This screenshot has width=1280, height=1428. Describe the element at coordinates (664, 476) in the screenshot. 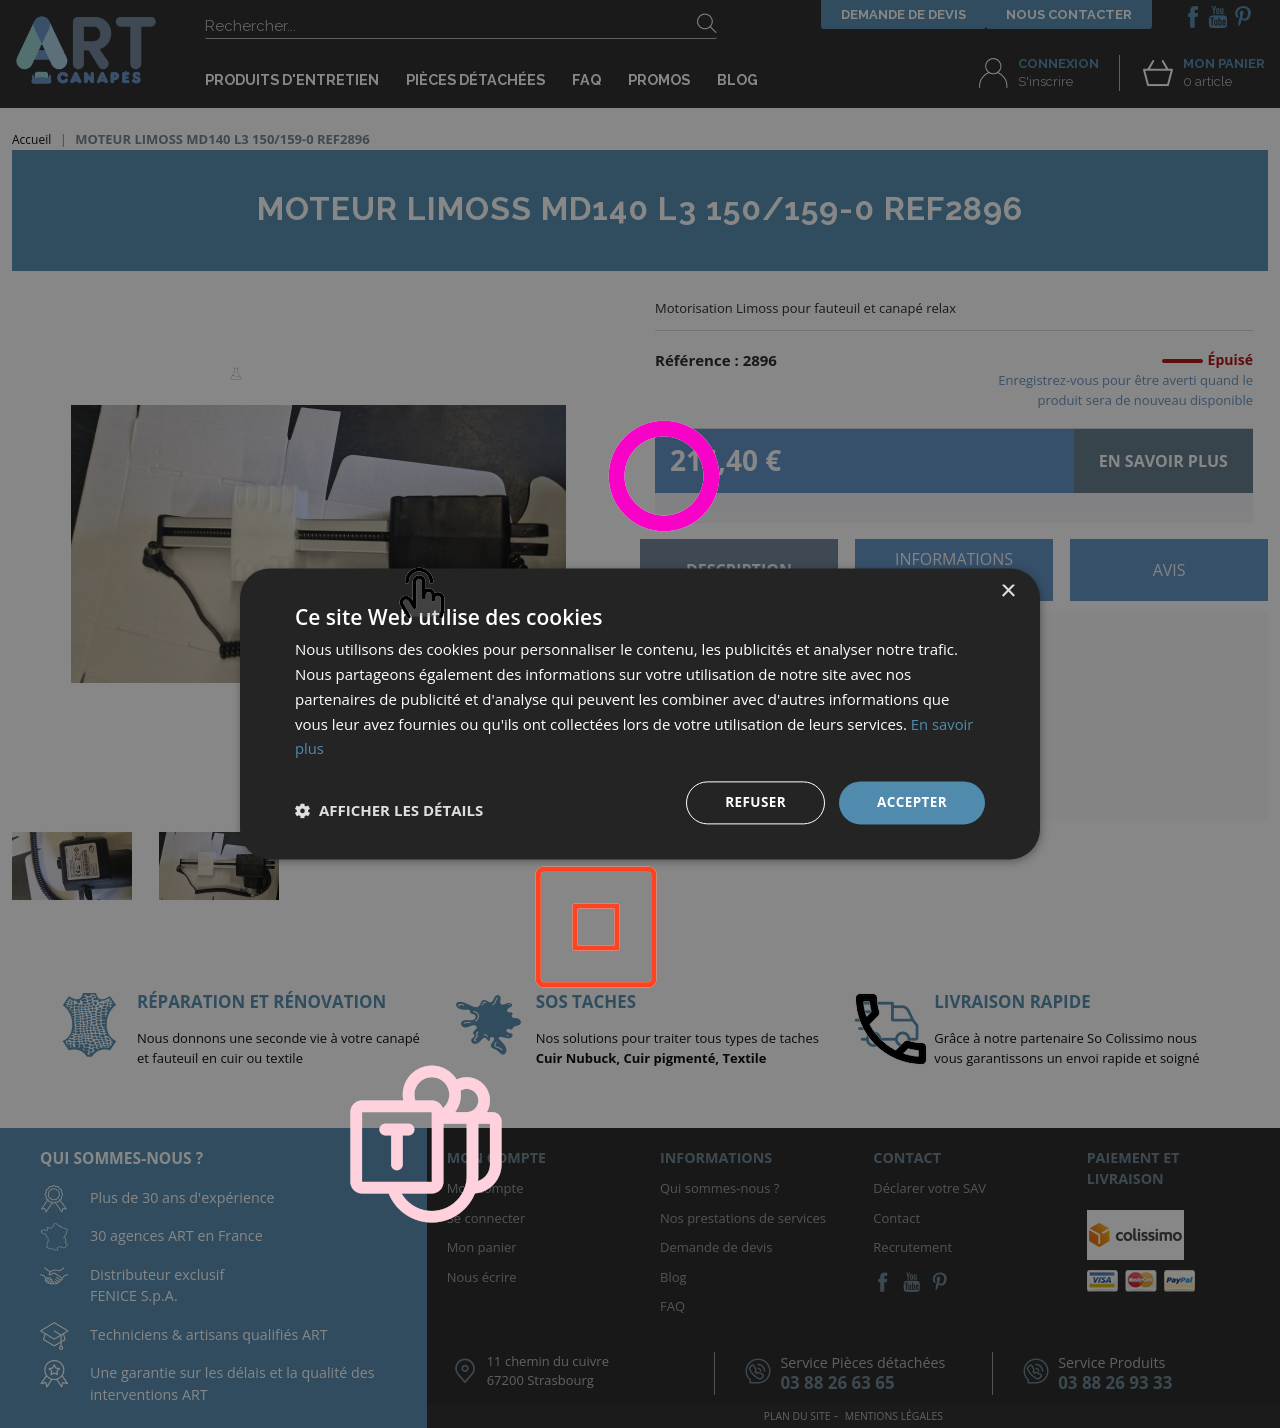

I see `represents an empty or unselected state` at that location.